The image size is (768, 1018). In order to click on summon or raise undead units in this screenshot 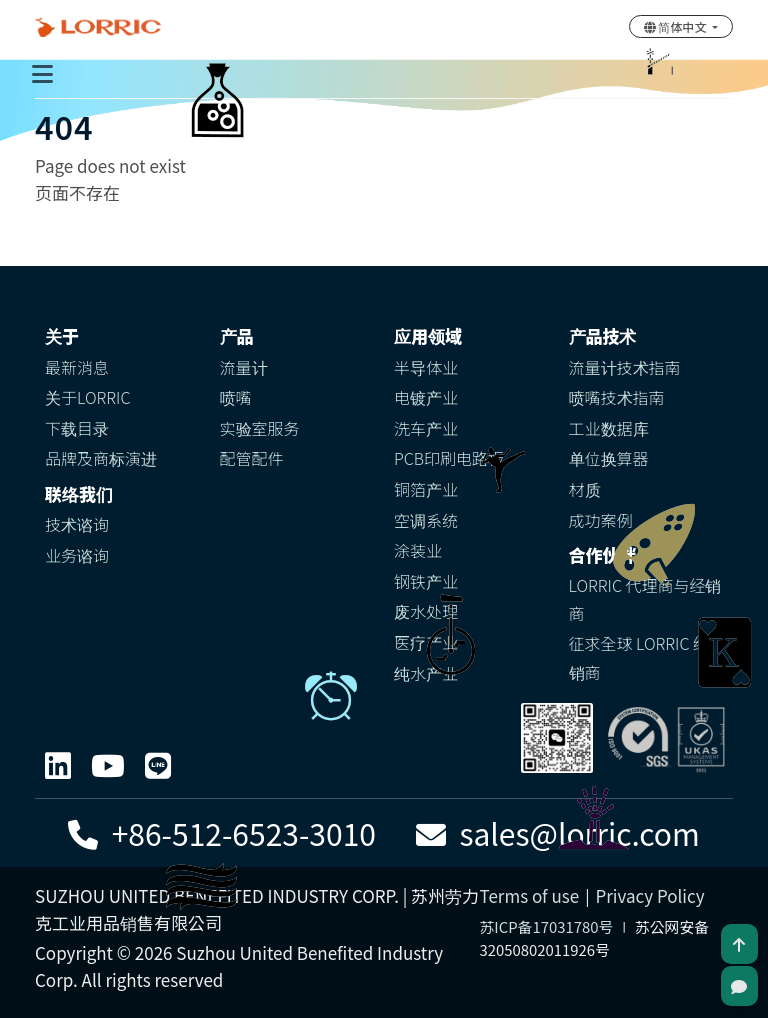, I will do `click(594, 814)`.